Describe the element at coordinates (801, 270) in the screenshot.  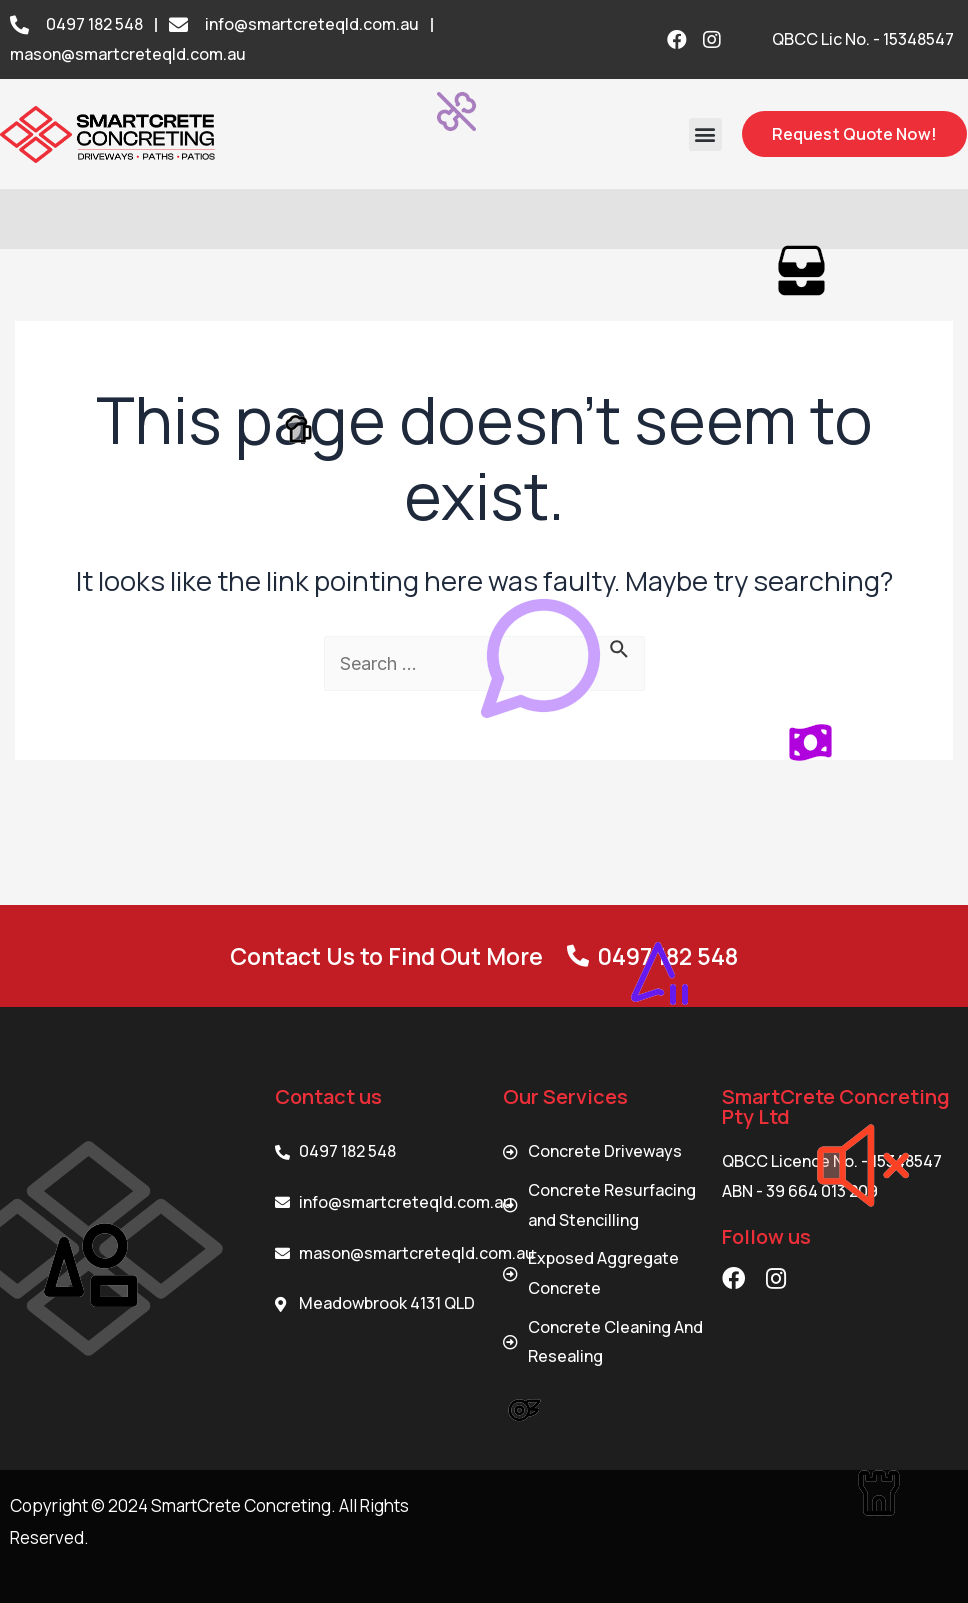
I see `view stacked file trays or inbox` at that location.